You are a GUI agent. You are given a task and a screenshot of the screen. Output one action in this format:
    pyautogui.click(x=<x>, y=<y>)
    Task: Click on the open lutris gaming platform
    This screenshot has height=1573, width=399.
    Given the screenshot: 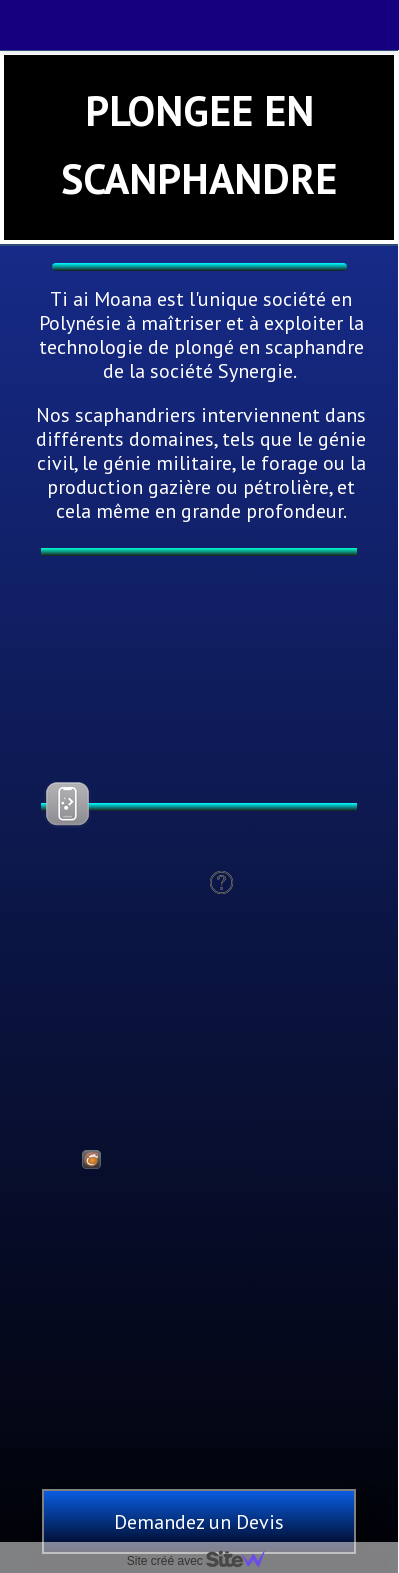 What is the action you would take?
    pyautogui.click(x=91, y=1159)
    